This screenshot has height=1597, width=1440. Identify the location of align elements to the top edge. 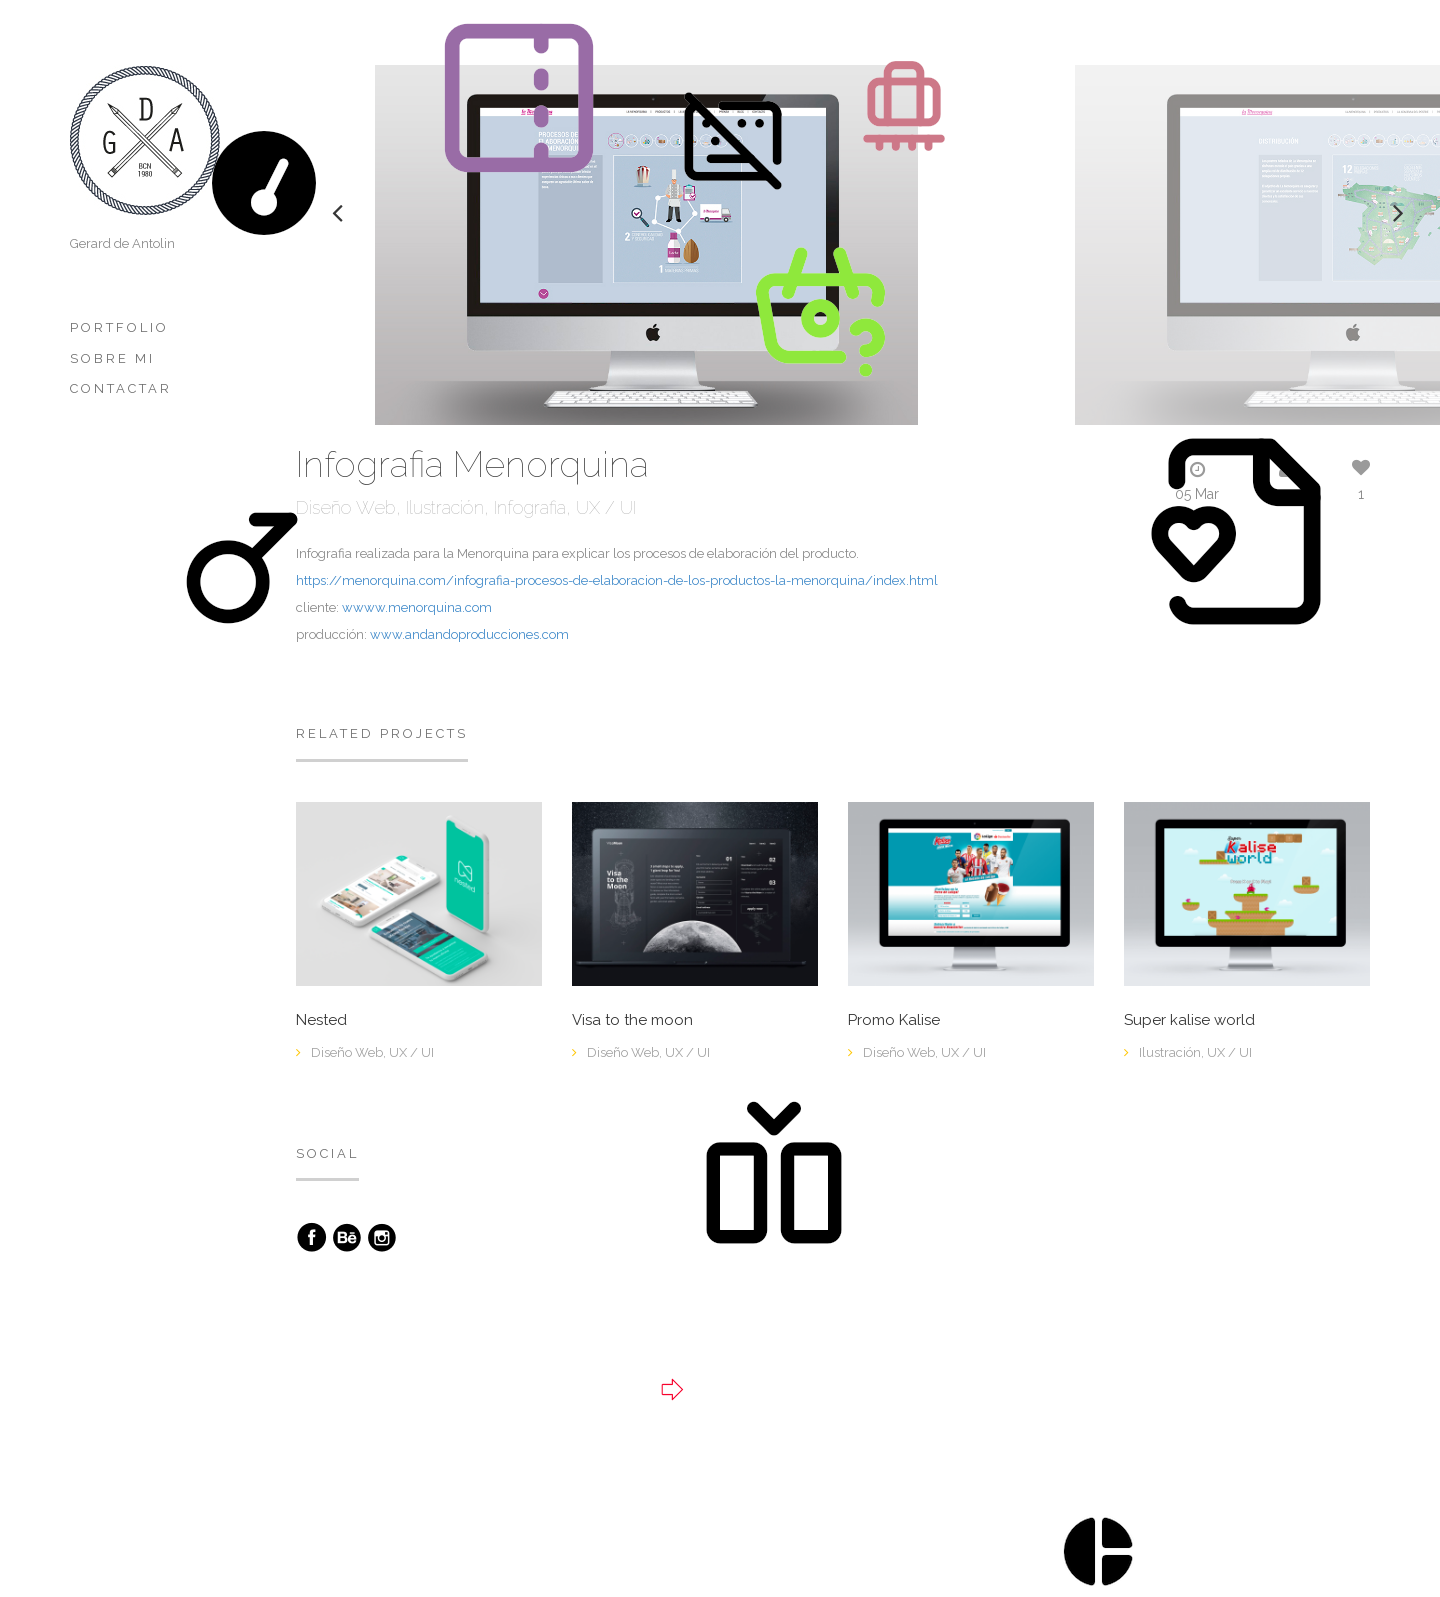
(774, 1176).